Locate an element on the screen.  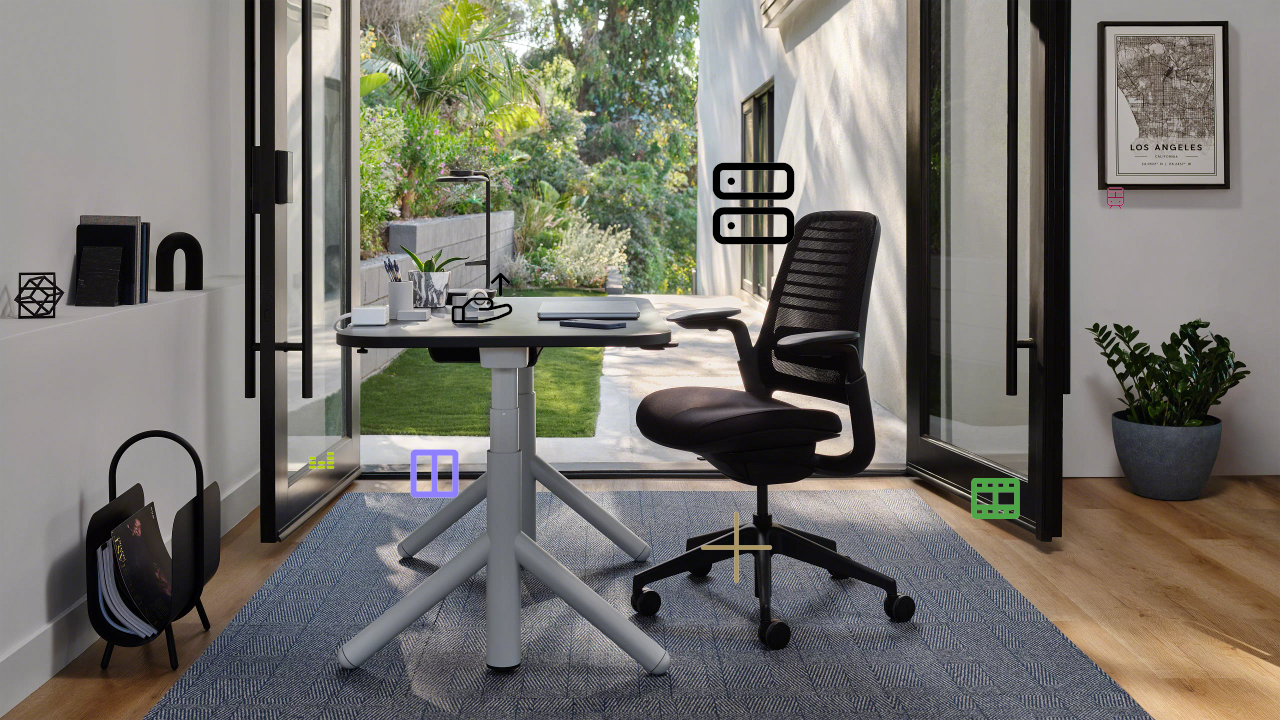
add a new item is located at coordinates (736, 547).